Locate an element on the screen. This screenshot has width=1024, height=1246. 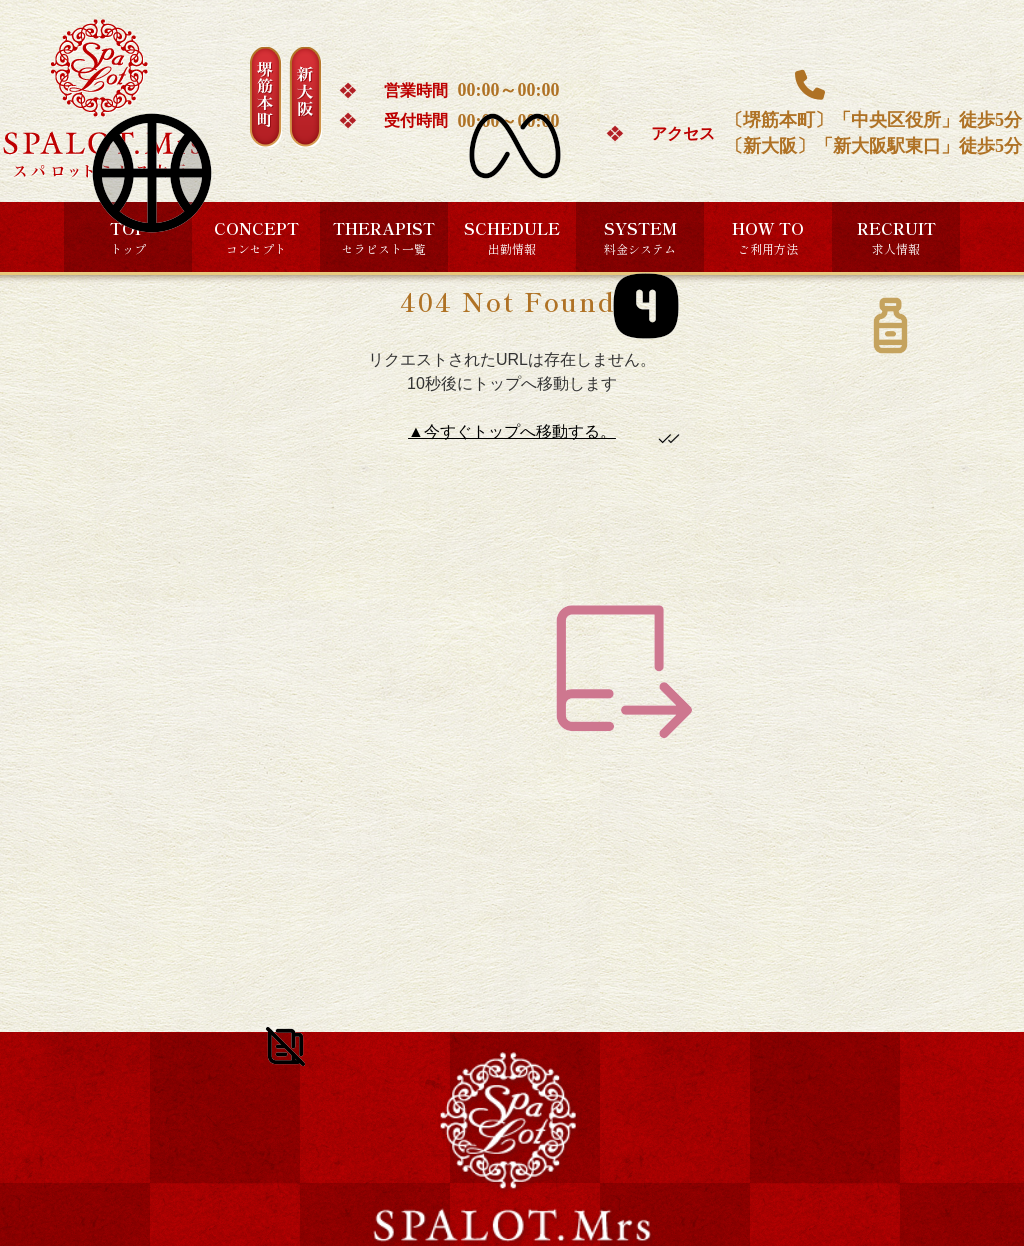
access sports or basketball-related content is located at coordinates (152, 173).